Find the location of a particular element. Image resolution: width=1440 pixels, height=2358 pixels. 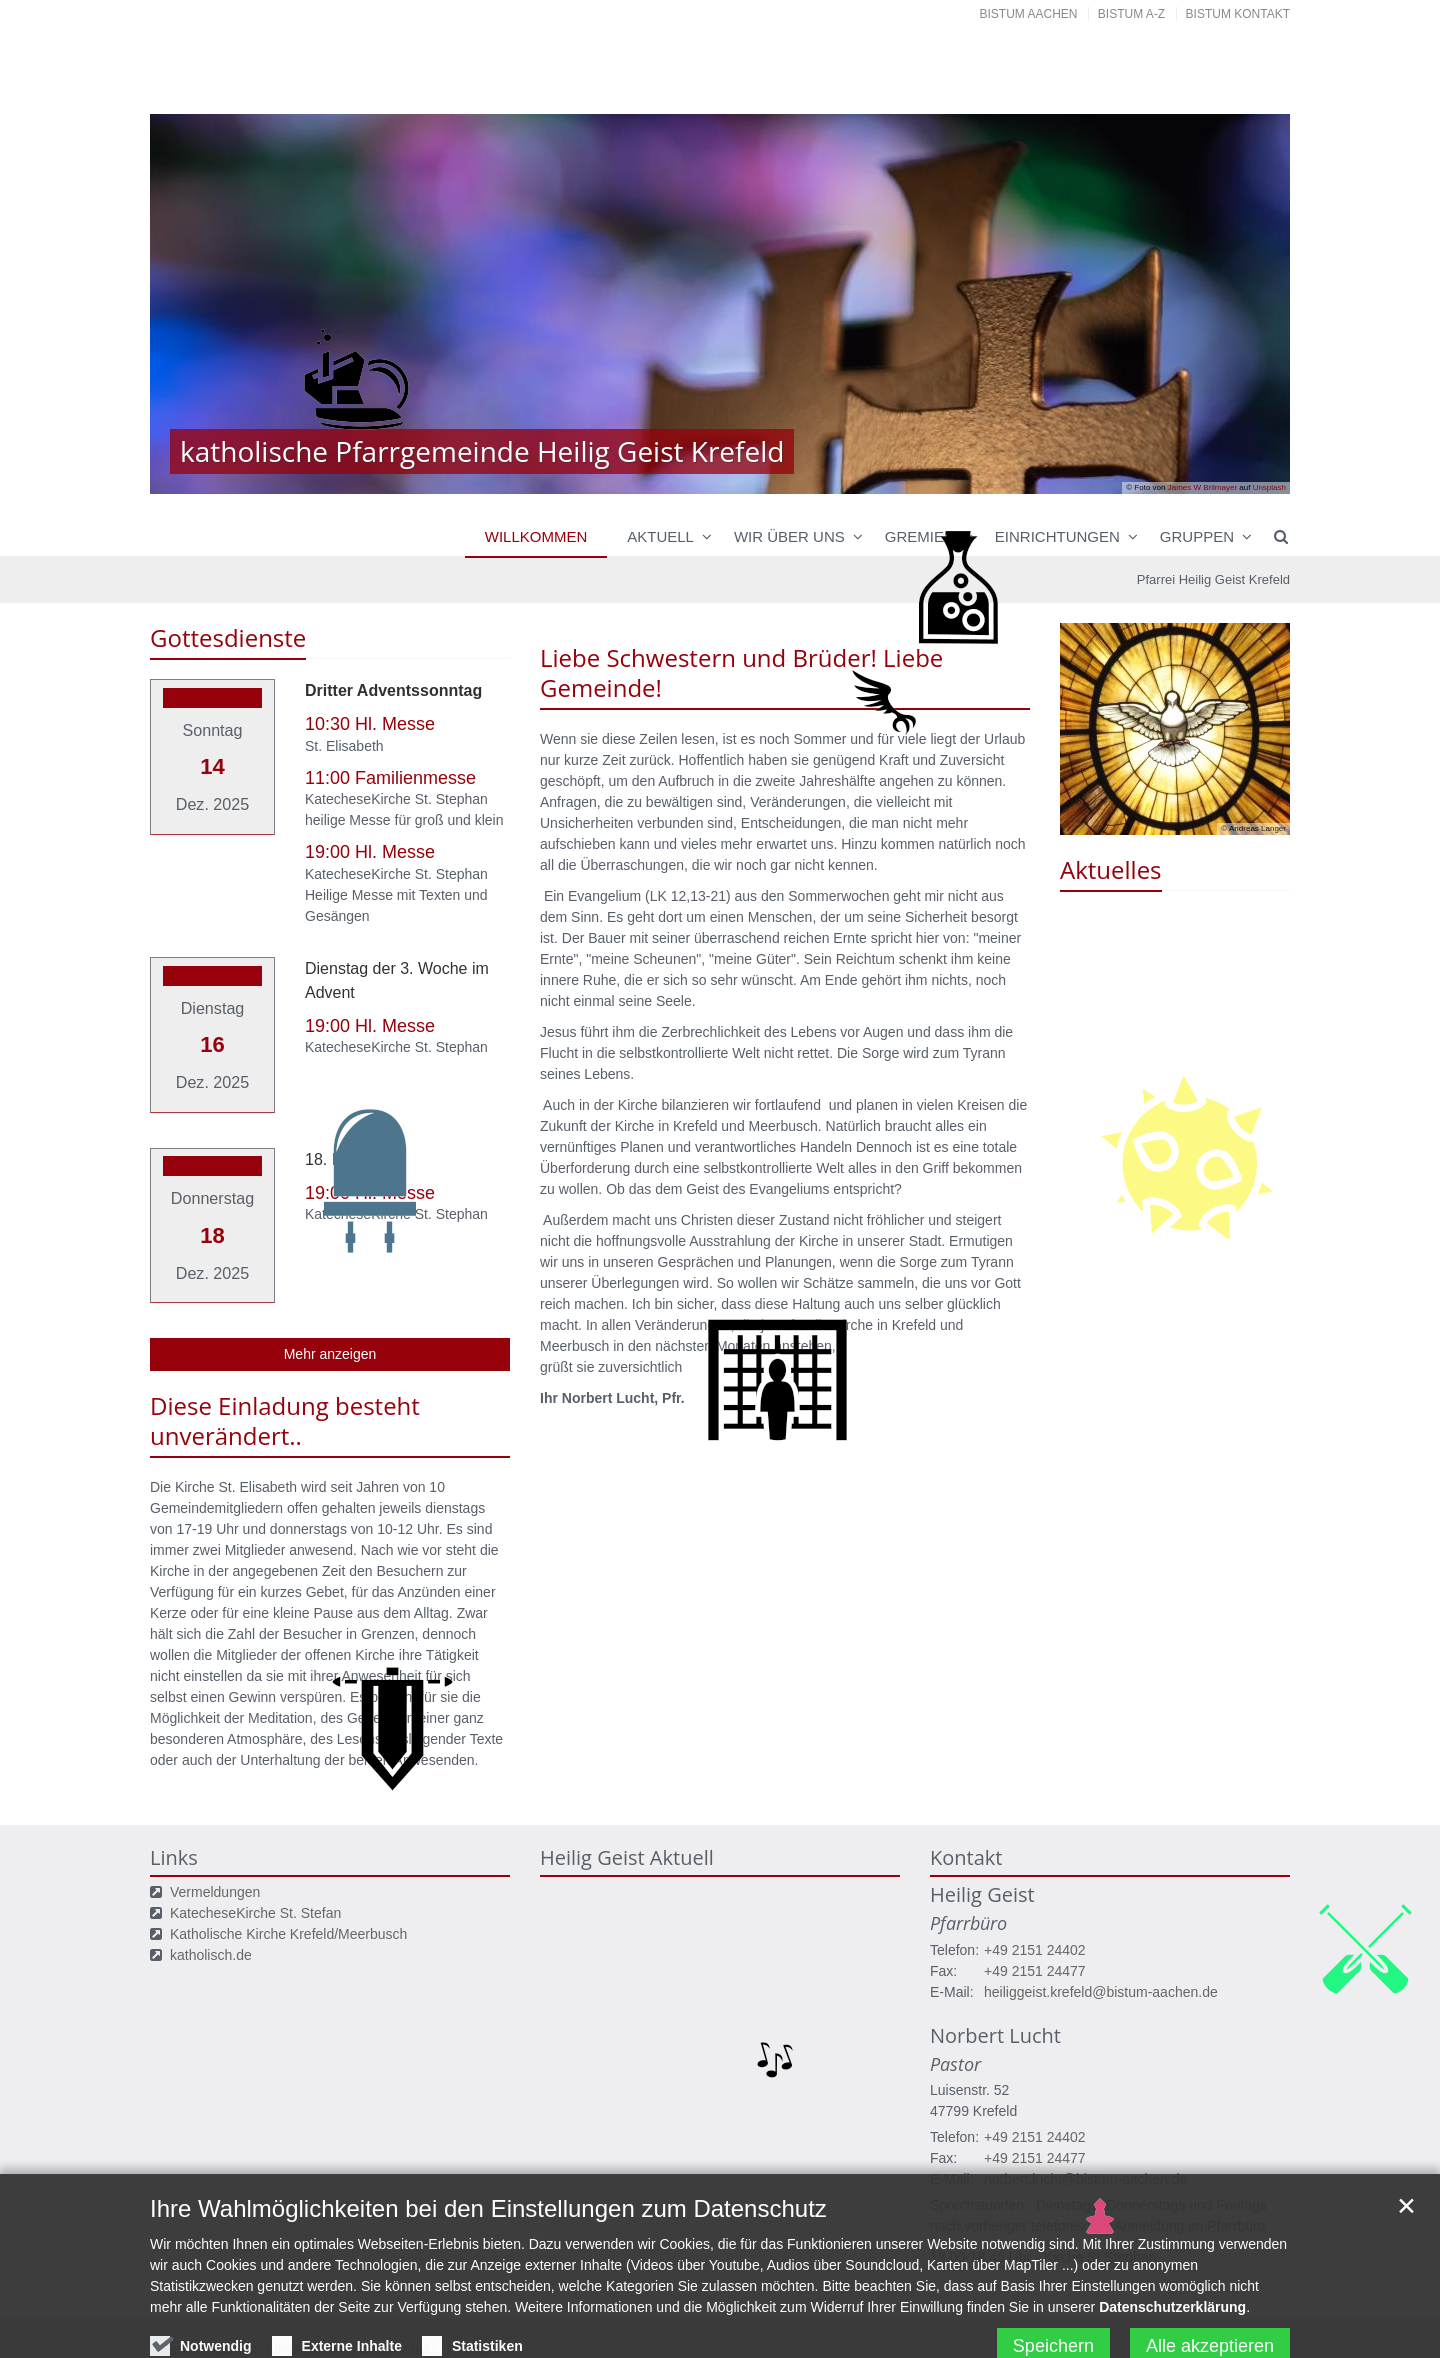

access water sports or kayaking activities is located at coordinates (1365, 1950).